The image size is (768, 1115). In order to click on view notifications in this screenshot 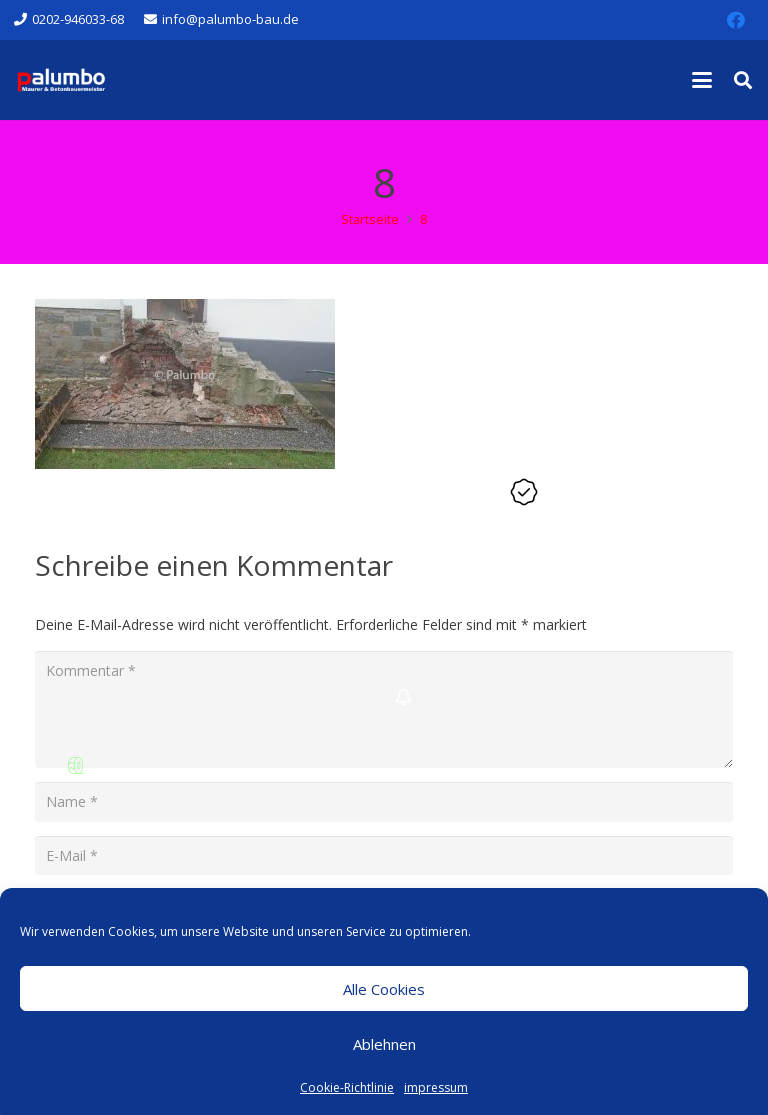, I will do `click(403, 697)`.